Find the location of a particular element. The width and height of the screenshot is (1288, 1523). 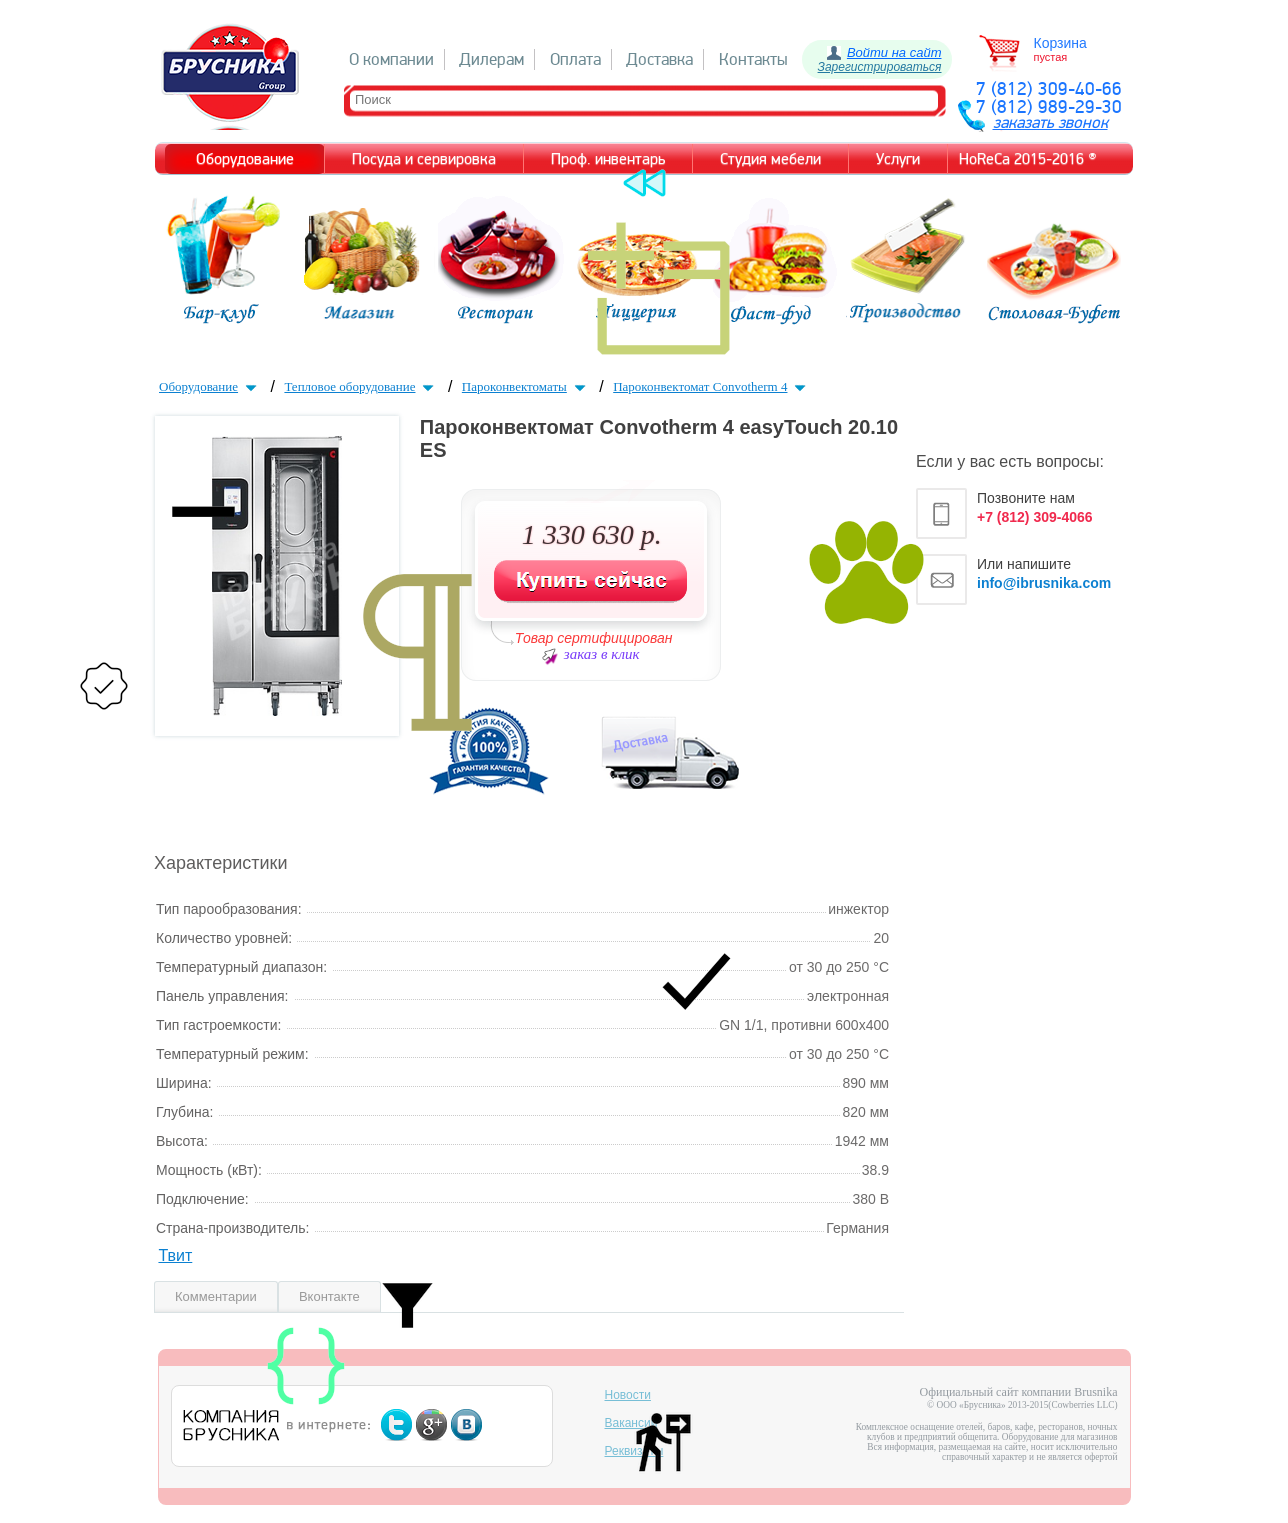

indicates a namespace or module in code is located at coordinates (306, 1366).